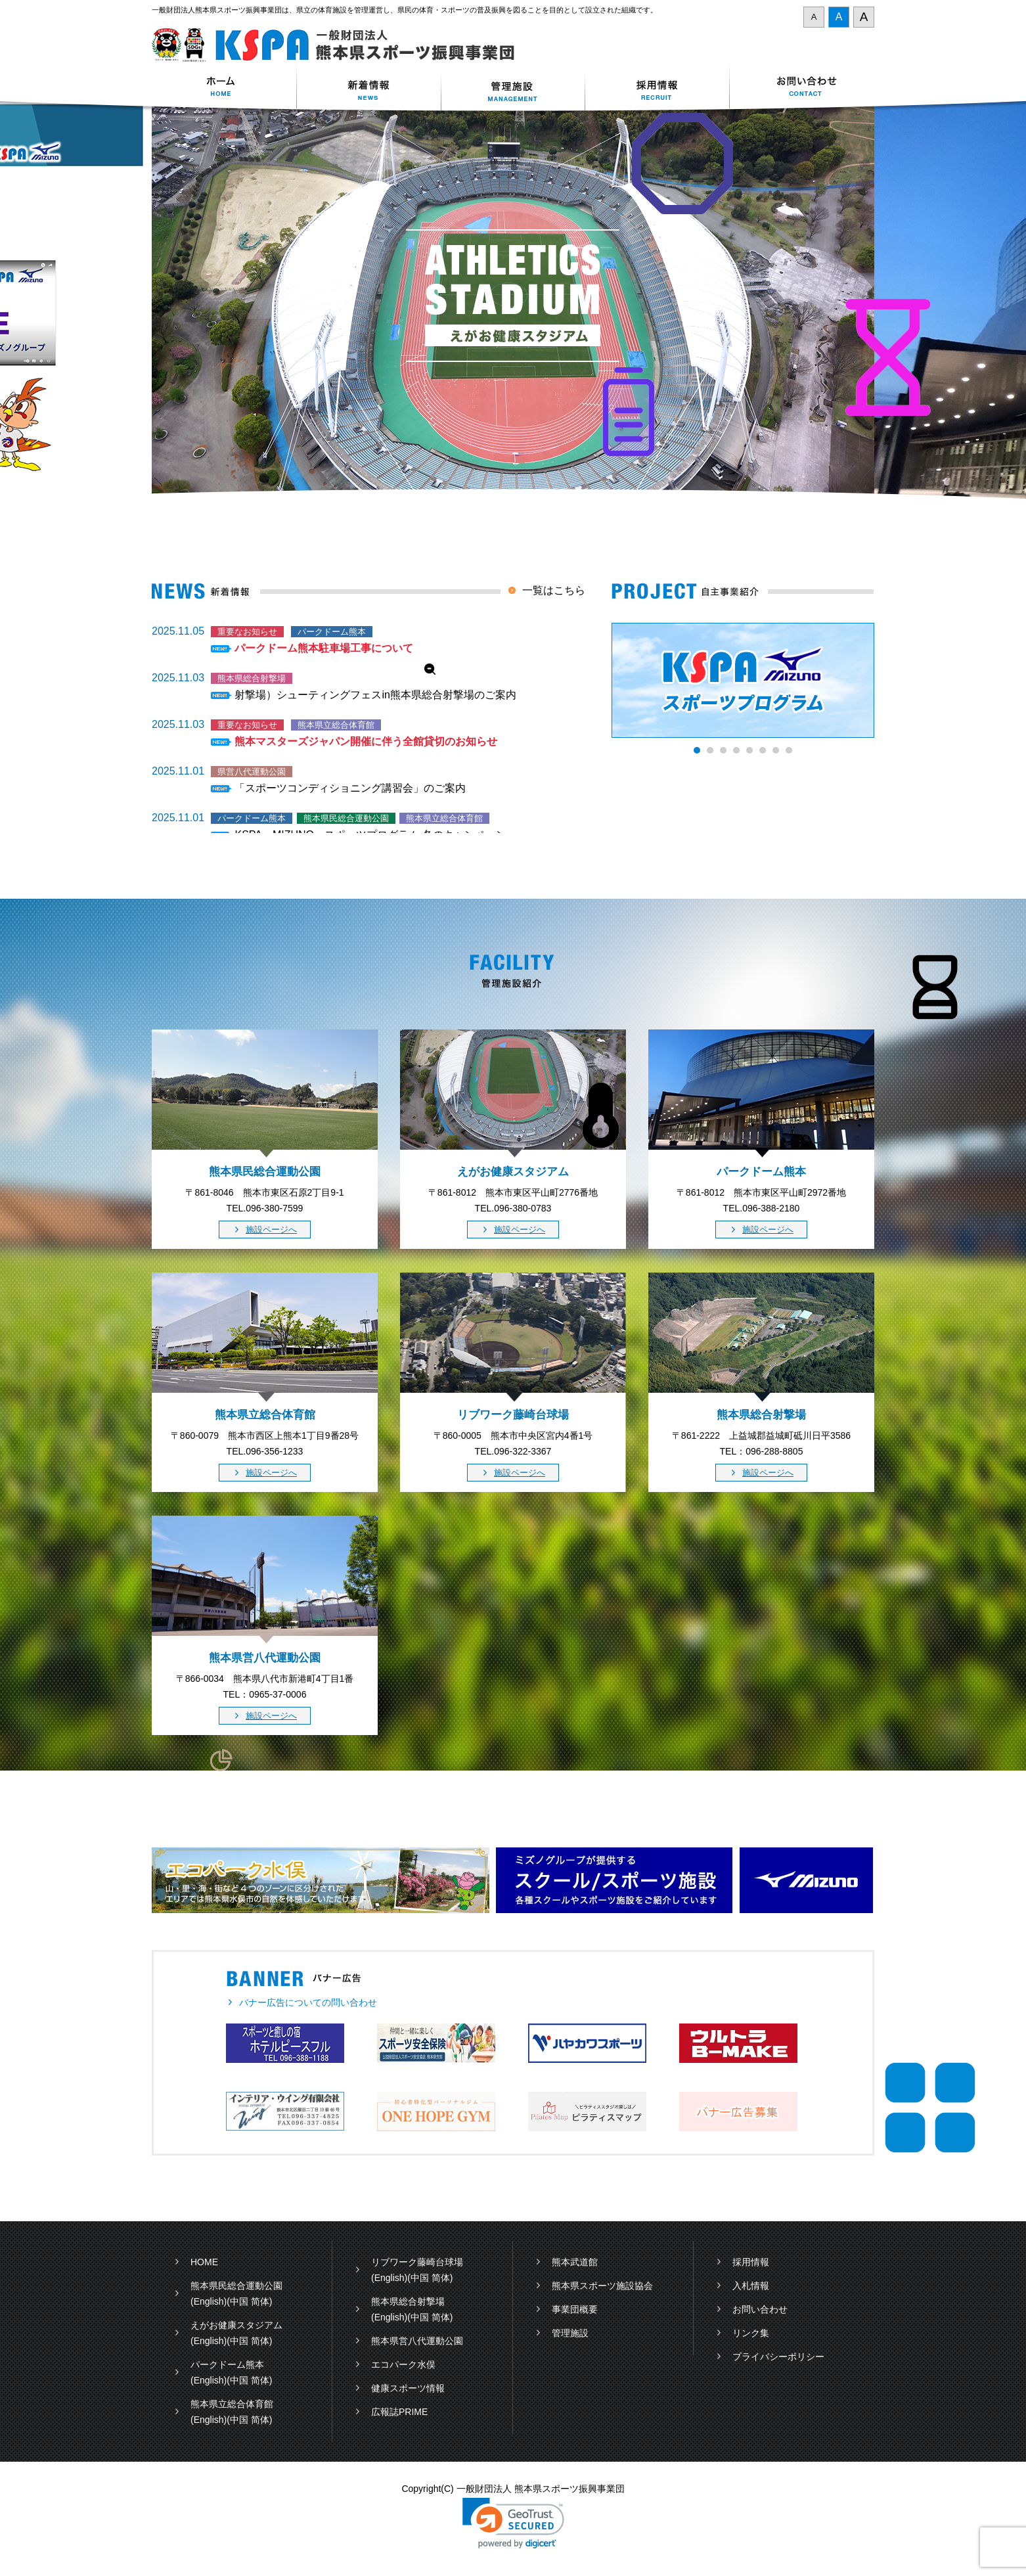  Describe the element at coordinates (430, 669) in the screenshot. I see `zoom out or reduce magnification` at that location.